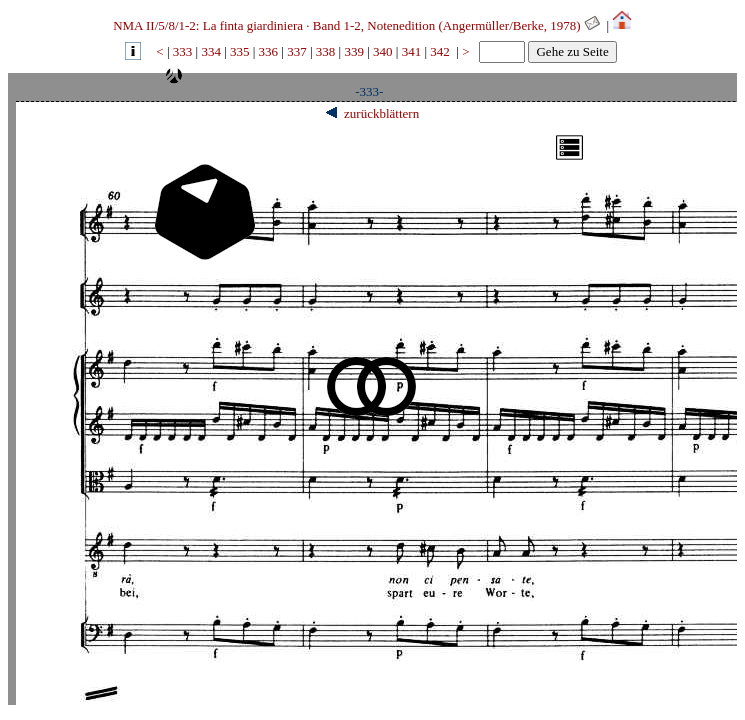 This screenshot has width=745, height=720. Describe the element at coordinates (569, 147) in the screenshot. I see `openmediavault network-attached storage application` at that location.